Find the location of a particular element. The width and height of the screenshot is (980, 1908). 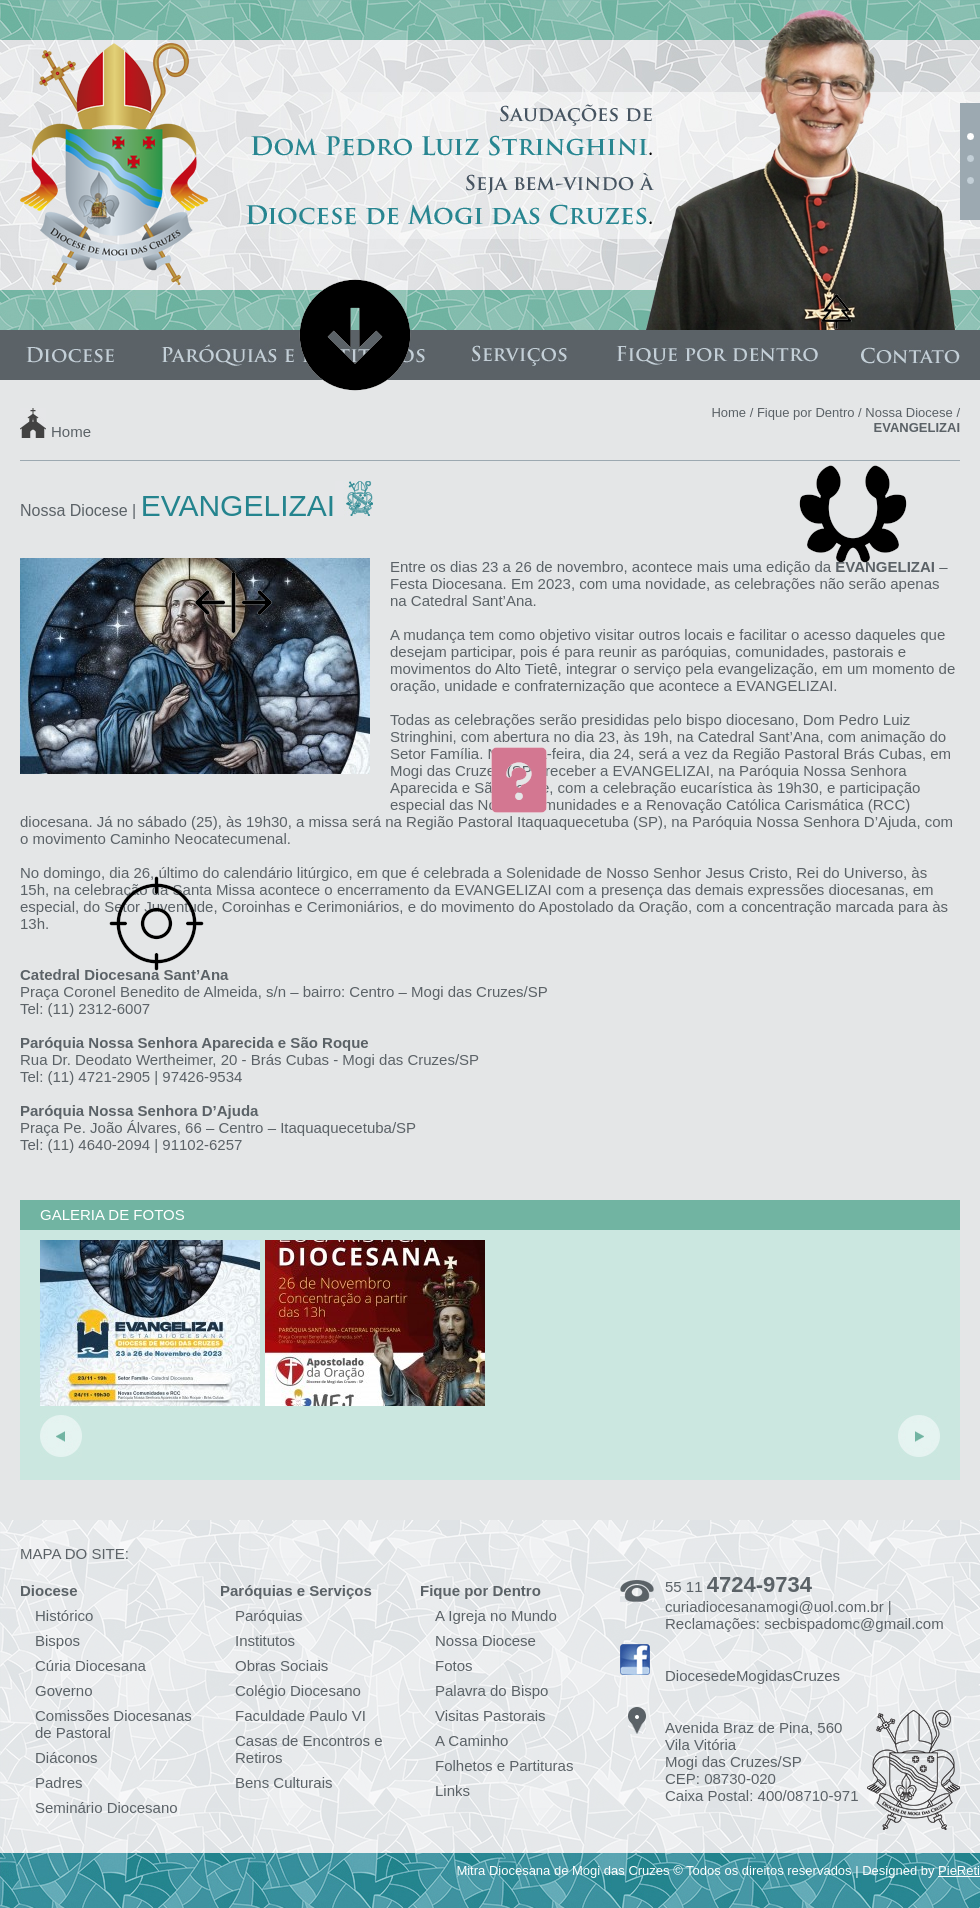

expand content horizontally is located at coordinates (233, 602).